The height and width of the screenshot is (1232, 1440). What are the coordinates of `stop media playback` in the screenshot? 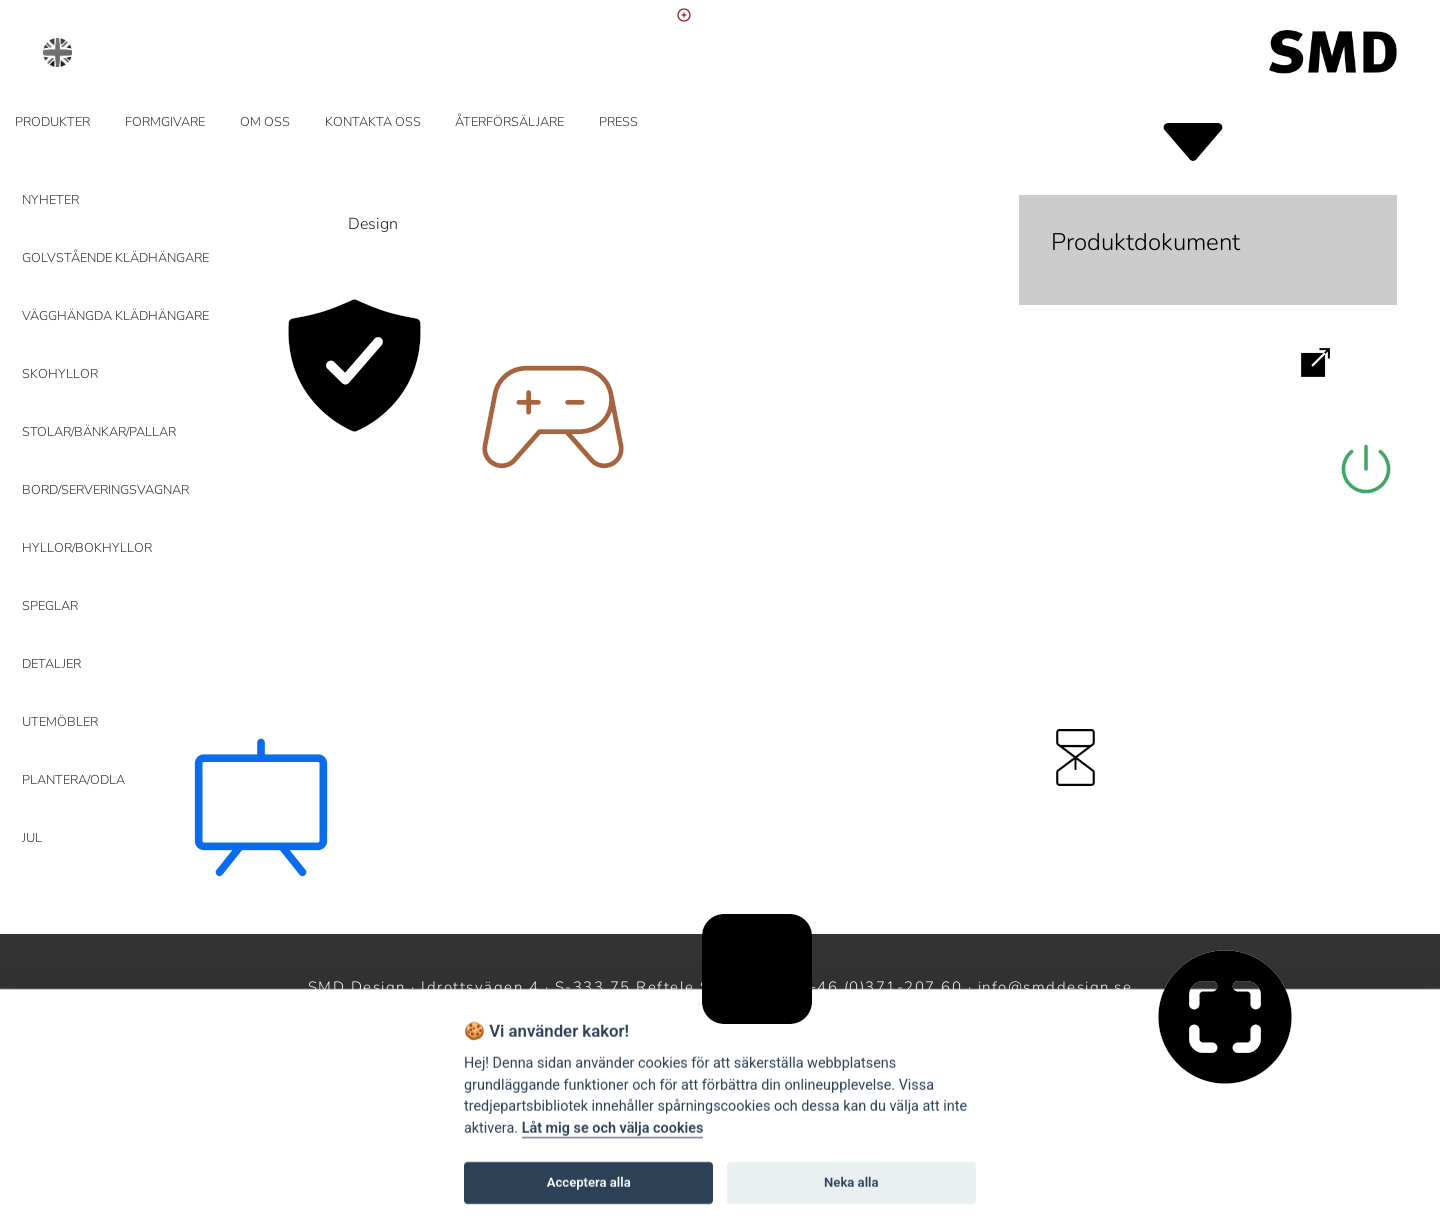 It's located at (757, 969).